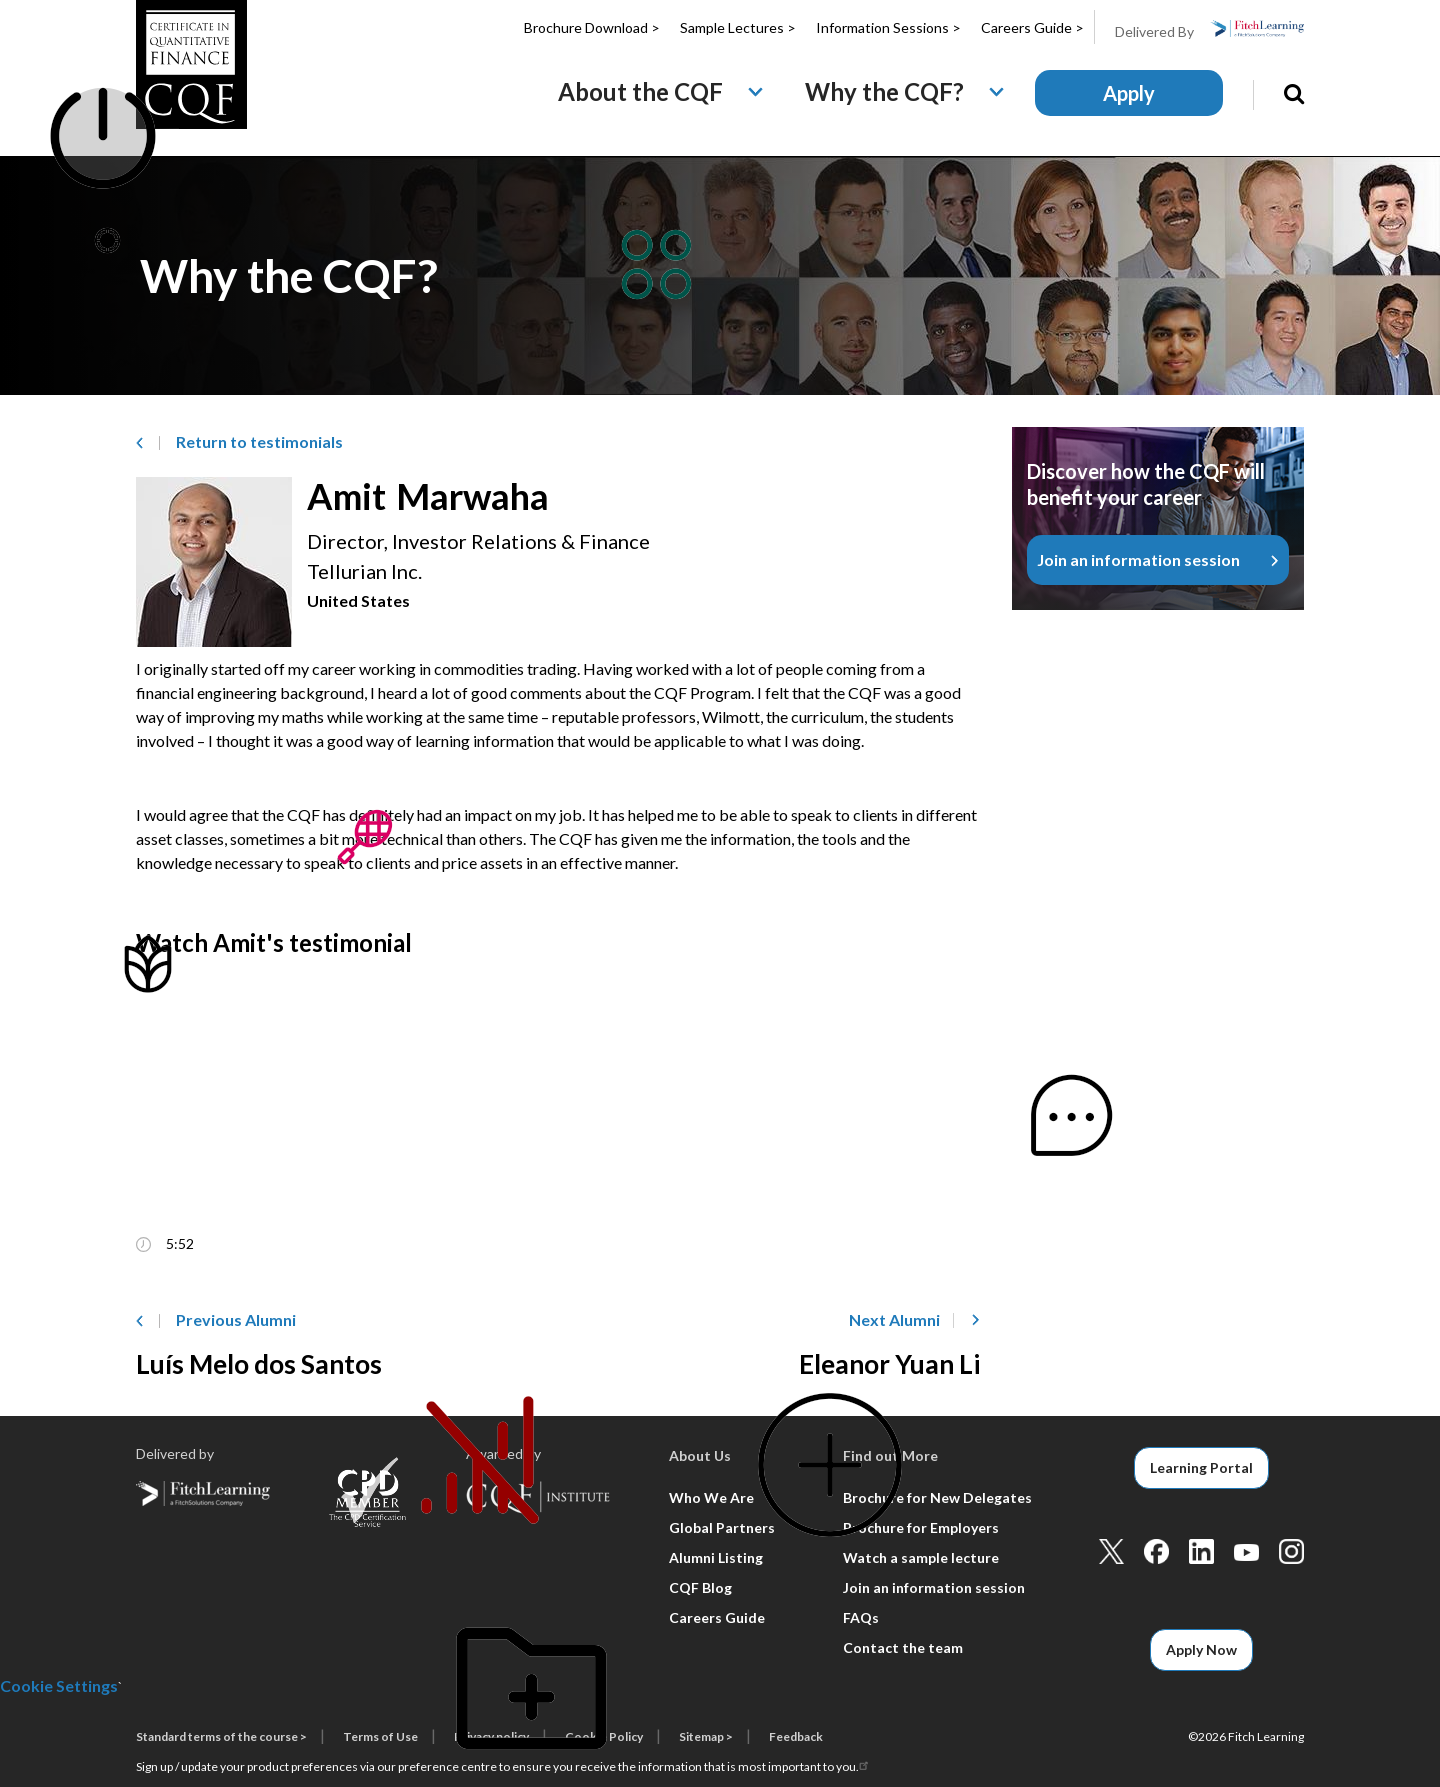  What do you see at coordinates (656, 264) in the screenshot?
I see `open the app drawer or launcher` at bounding box center [656, 264].